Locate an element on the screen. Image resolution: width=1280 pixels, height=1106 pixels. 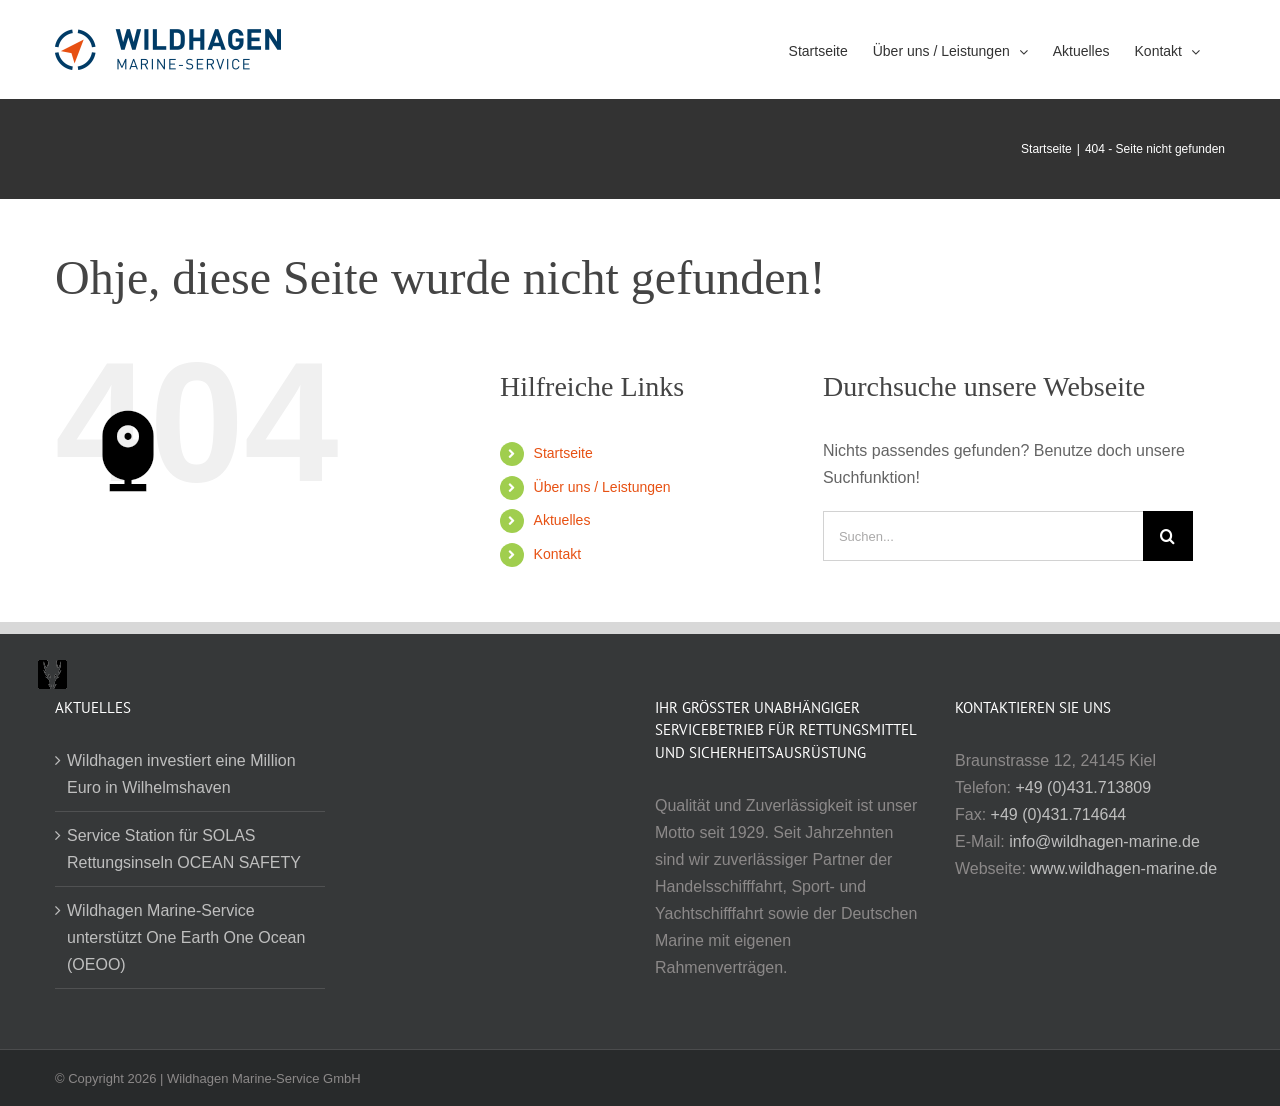
enable webcam or video camera is located at coordinates (128, 451).